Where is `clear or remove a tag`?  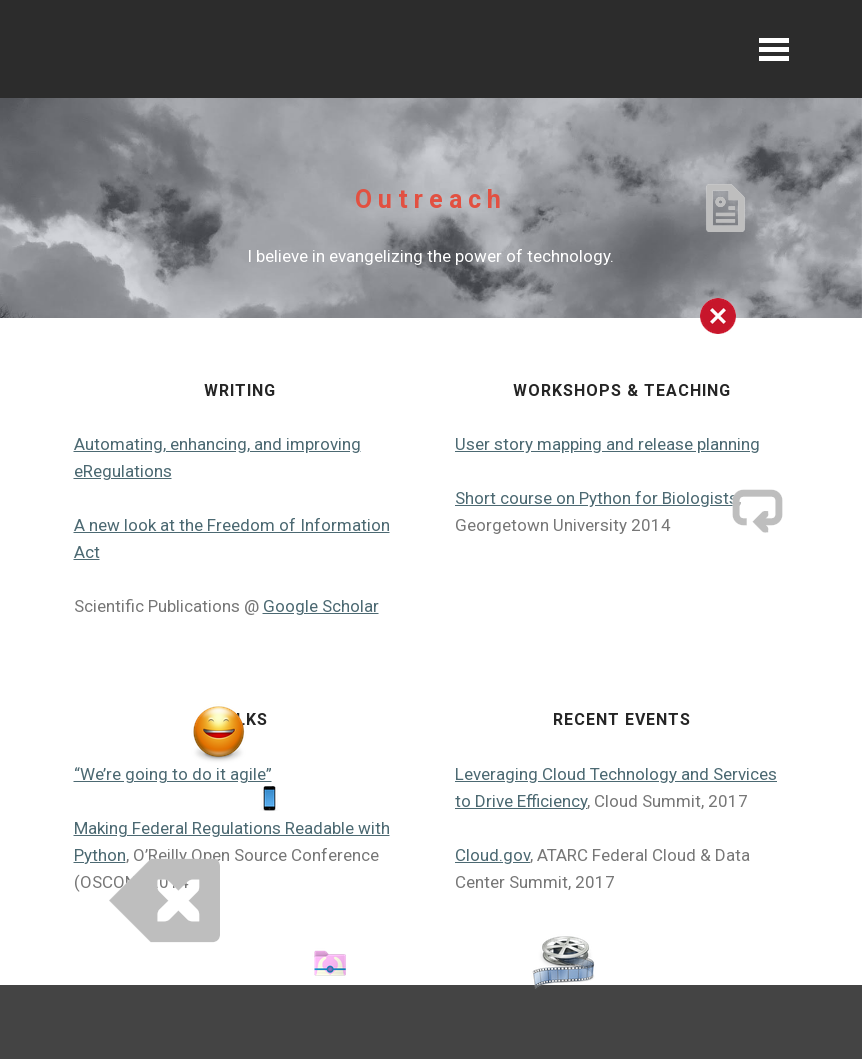
clear or remove a tag is located at coordinates (164, 900).